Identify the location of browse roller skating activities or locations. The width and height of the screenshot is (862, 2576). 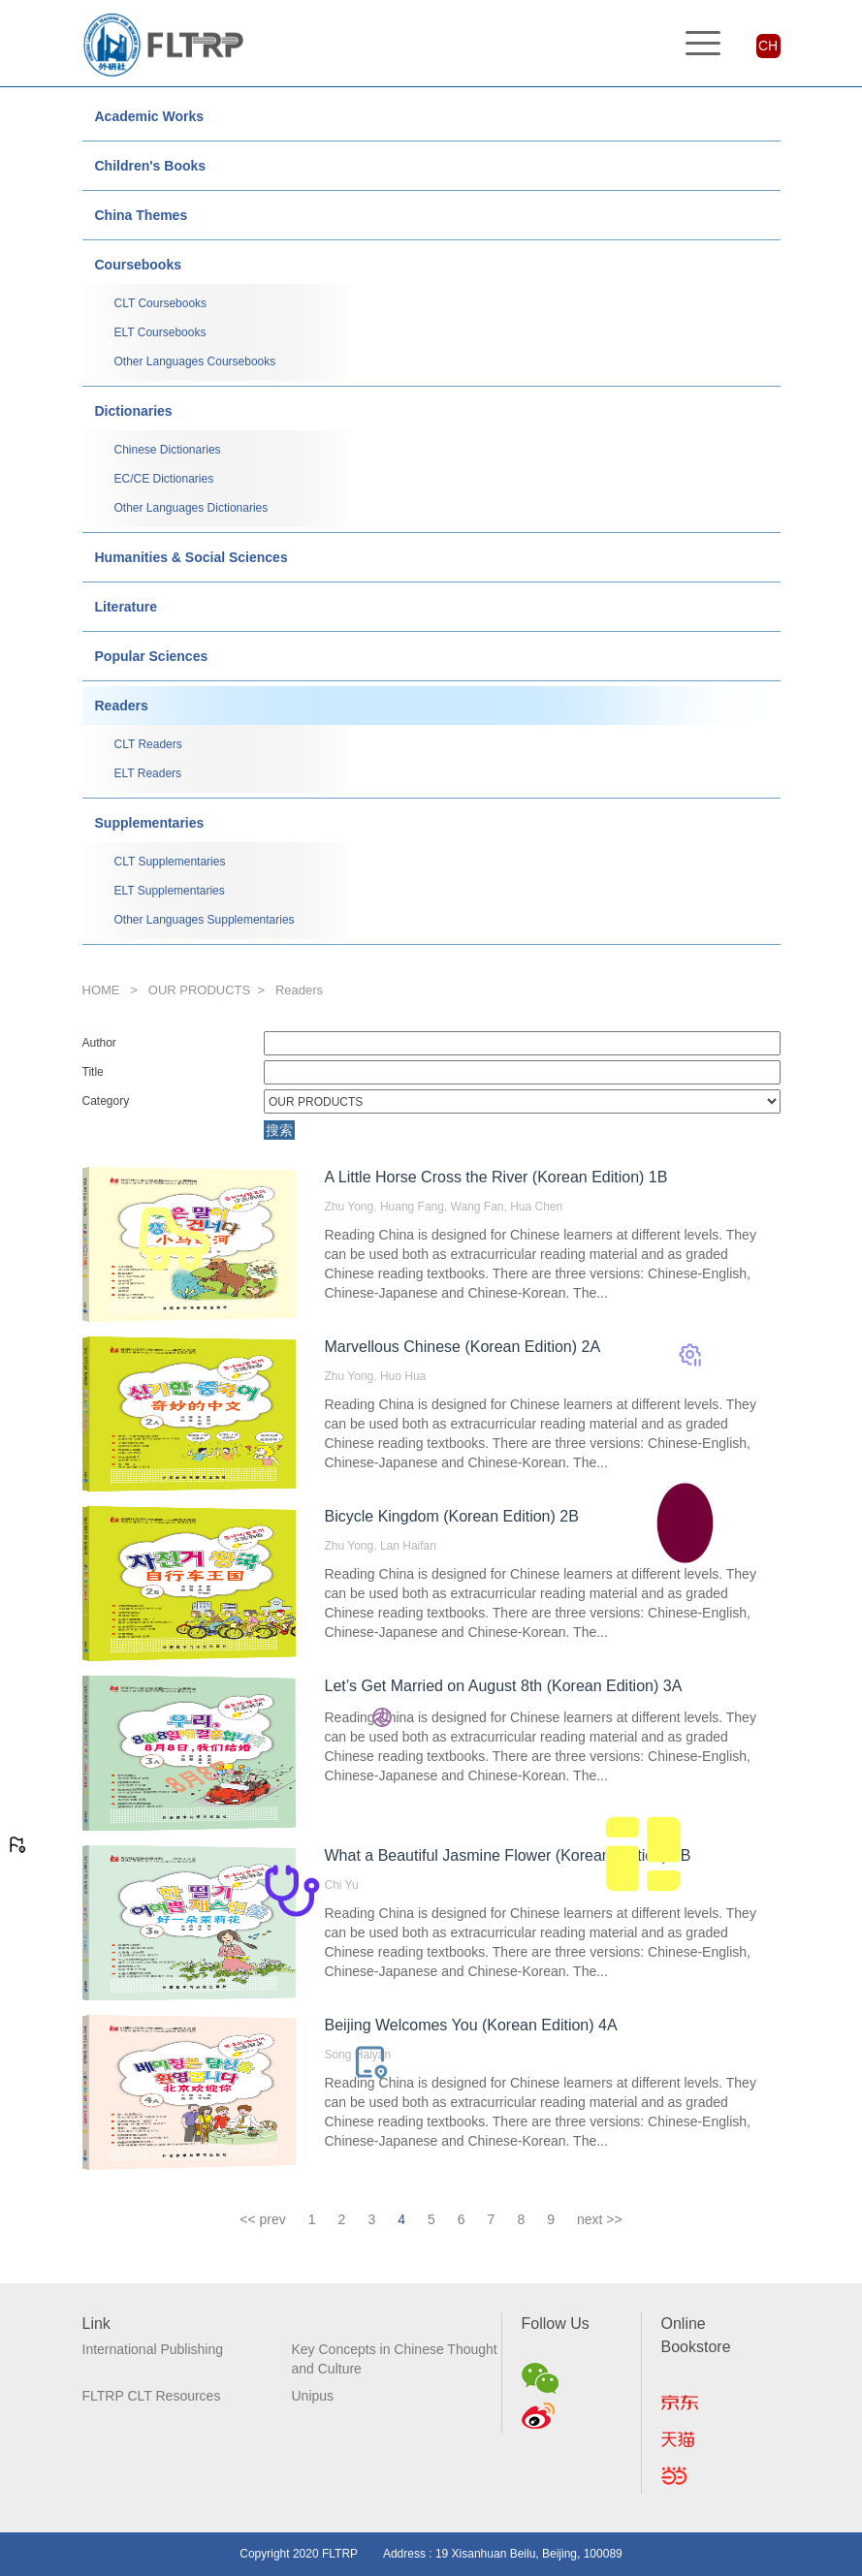
(174, 1239).